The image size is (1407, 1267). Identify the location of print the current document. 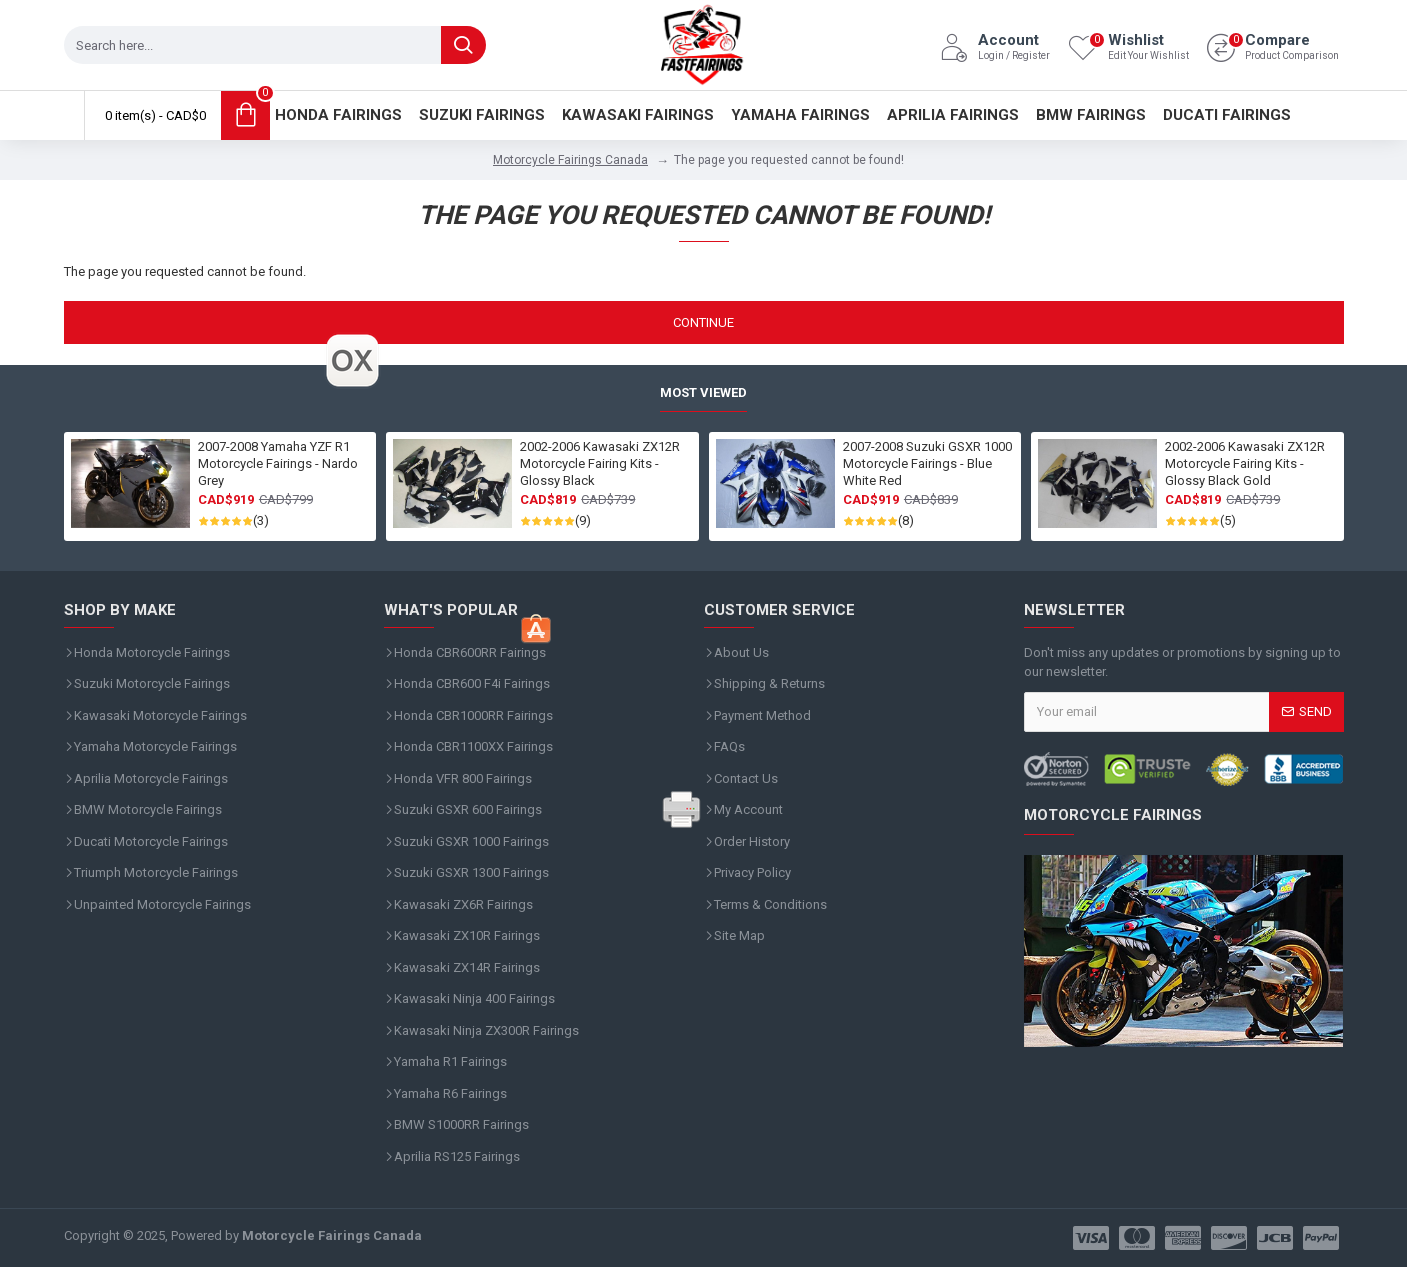
(681, 809).